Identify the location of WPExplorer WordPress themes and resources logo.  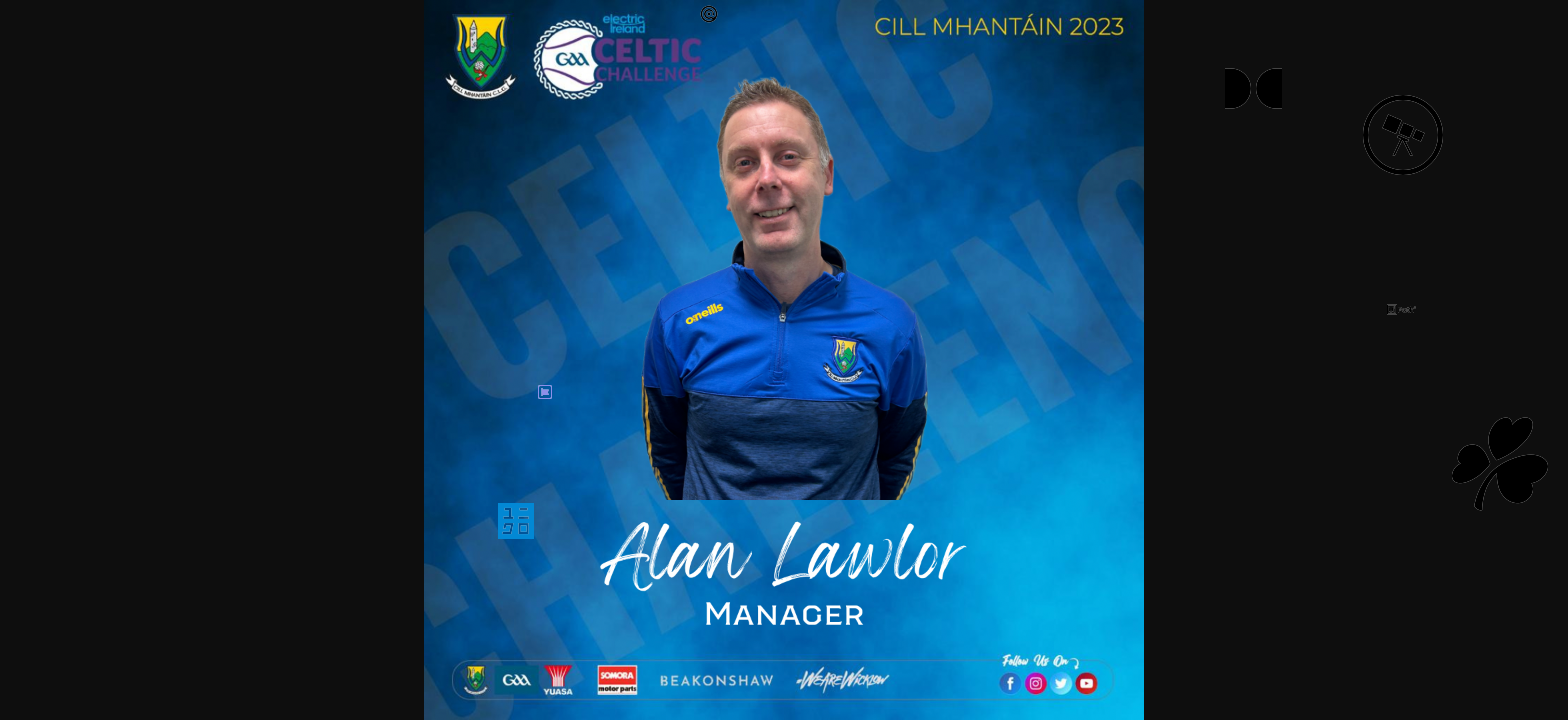
(1403, 135).